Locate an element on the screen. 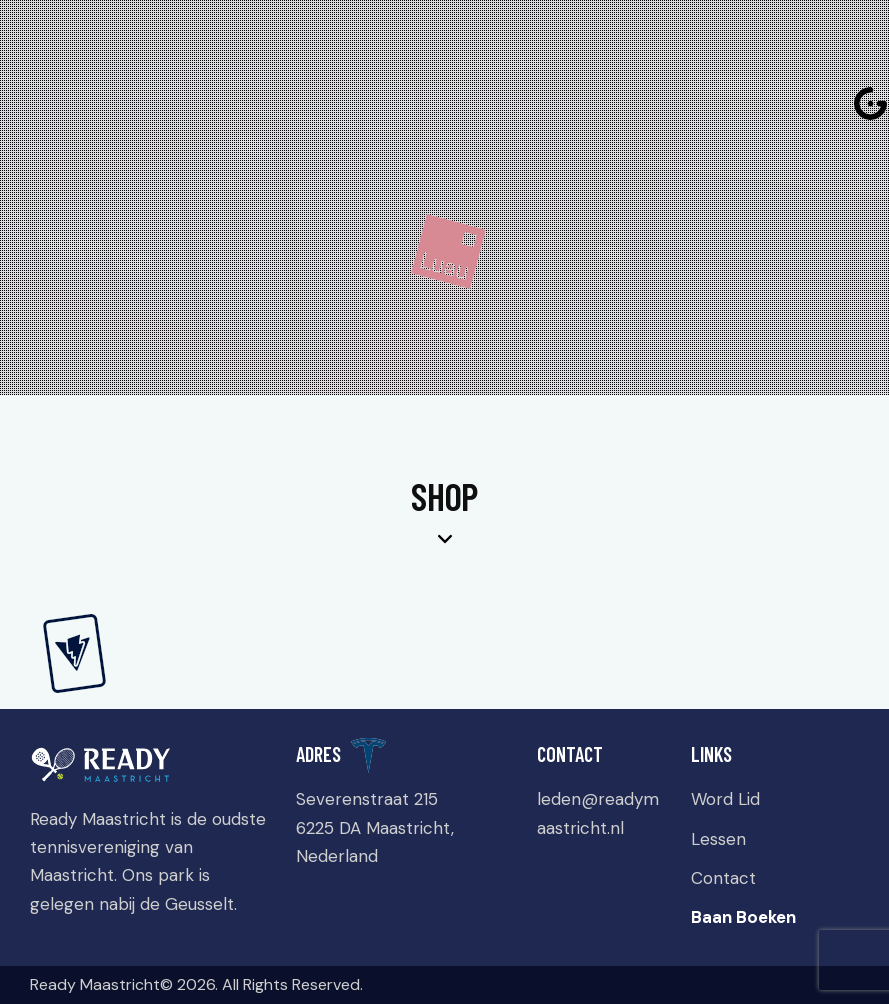  open VitePress documentation site is located at coordinates (74, 653).